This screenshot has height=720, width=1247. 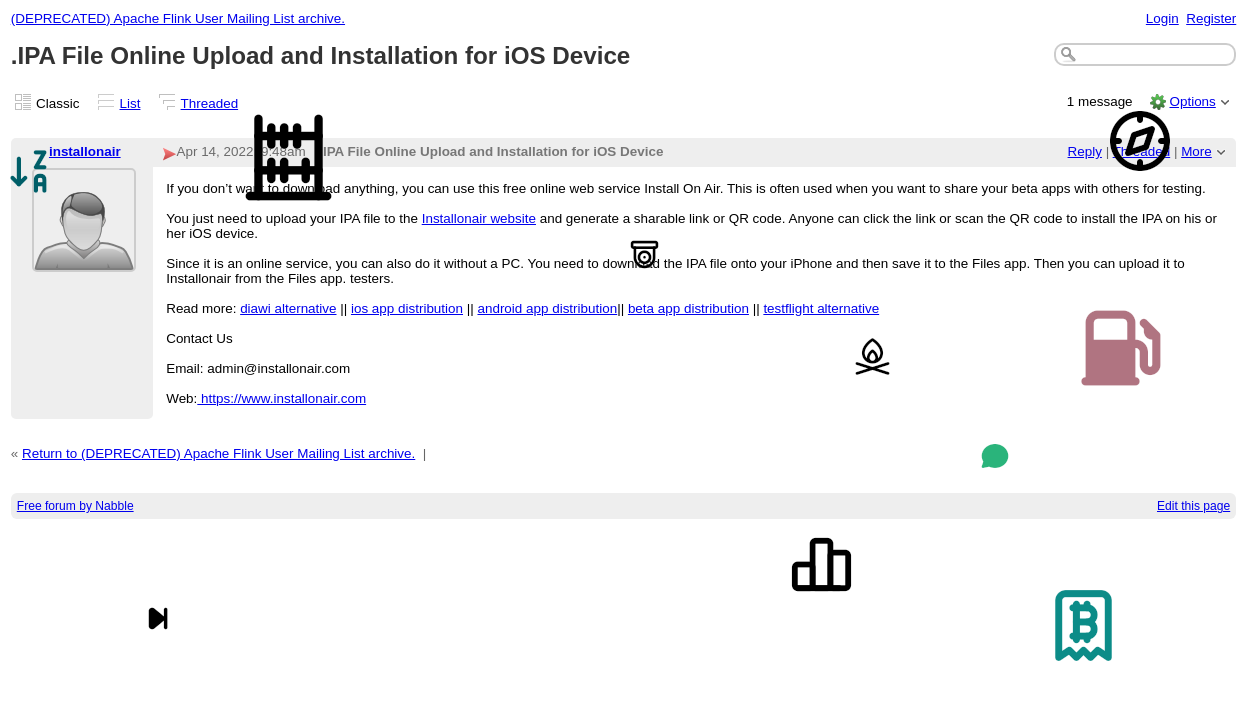 I want to click on view bitcoin transaction receipt, so click(x=1083, y=625).